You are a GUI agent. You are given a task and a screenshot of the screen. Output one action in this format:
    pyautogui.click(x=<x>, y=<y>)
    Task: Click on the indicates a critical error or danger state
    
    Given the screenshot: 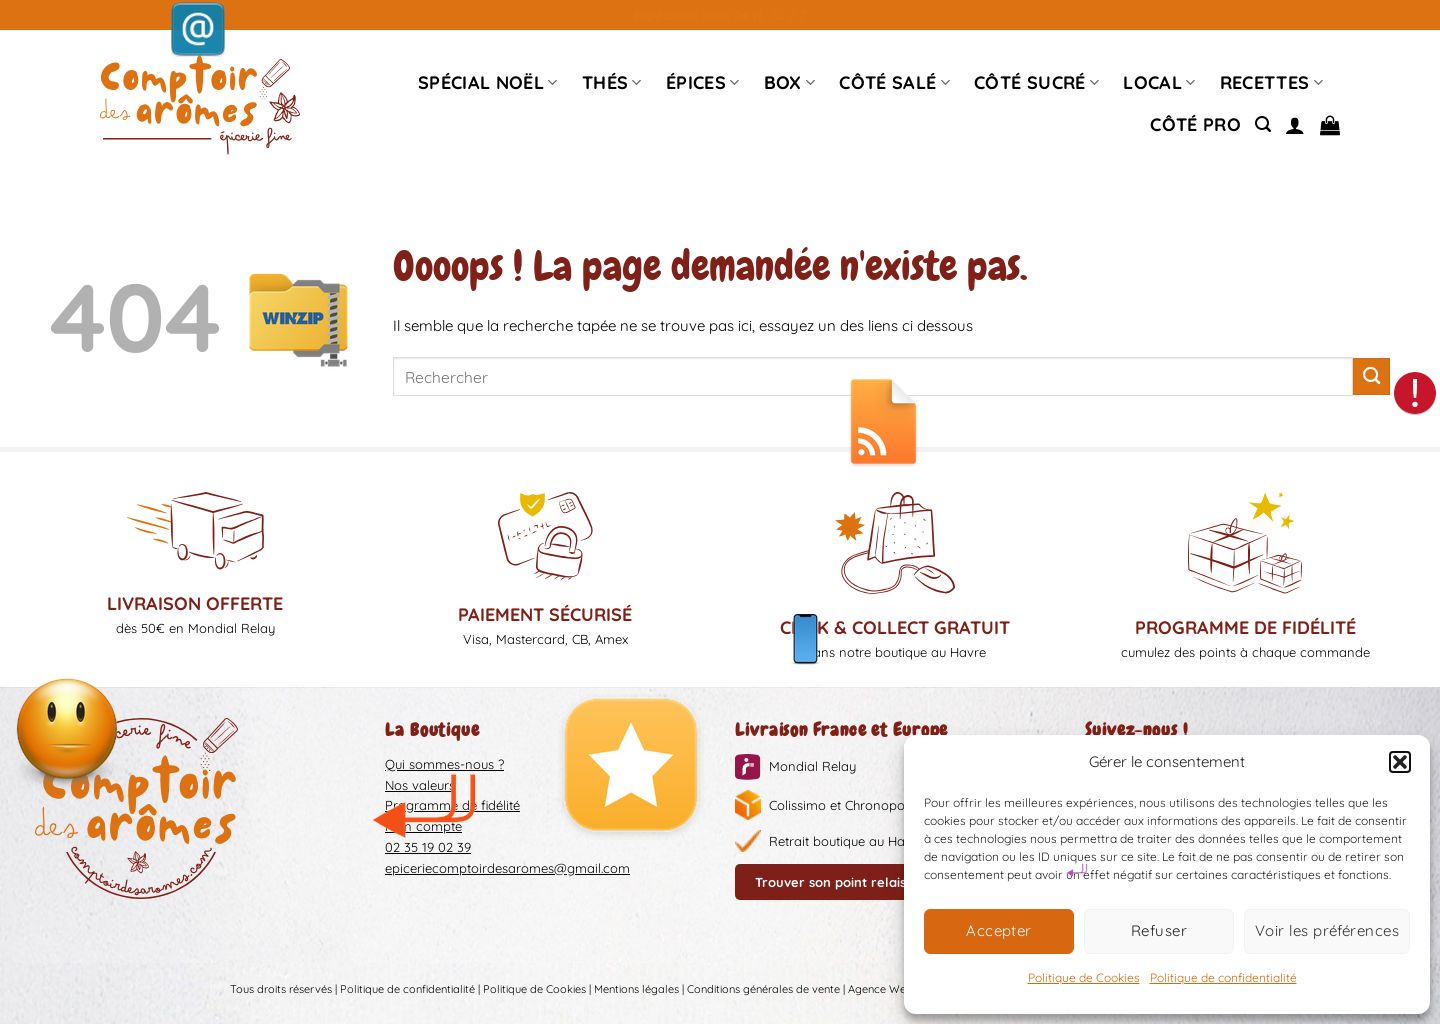 What is the action you would take?
    pyautogui.click(x=1415, y=393)
    